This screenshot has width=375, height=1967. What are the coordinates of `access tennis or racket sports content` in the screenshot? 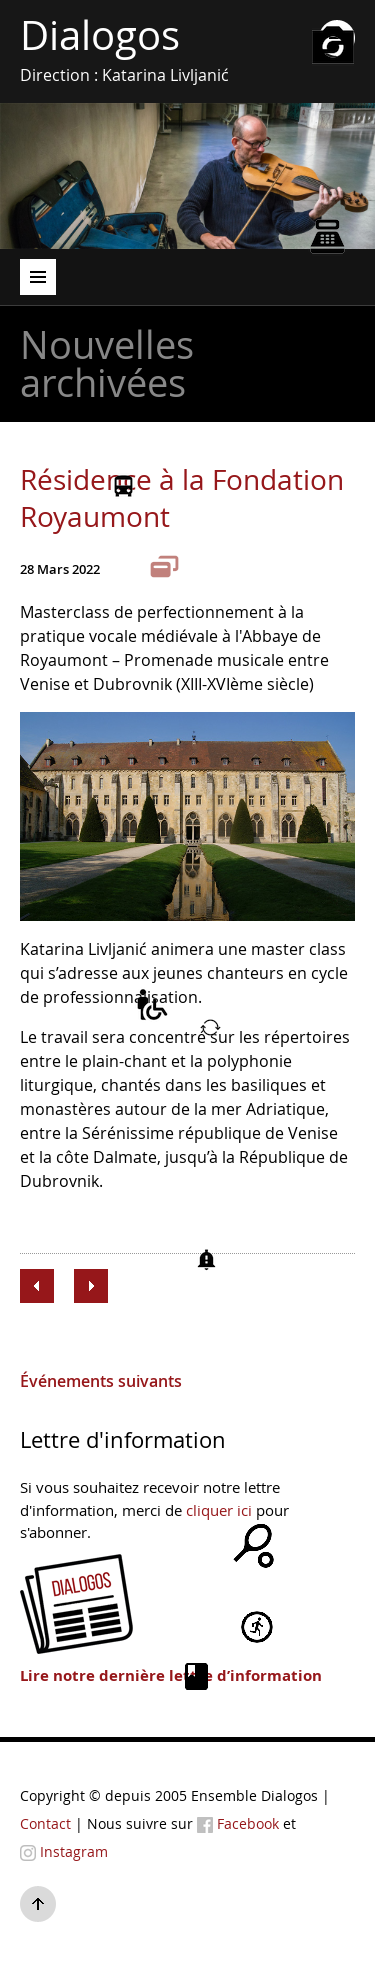 It's located at (254, 1546).